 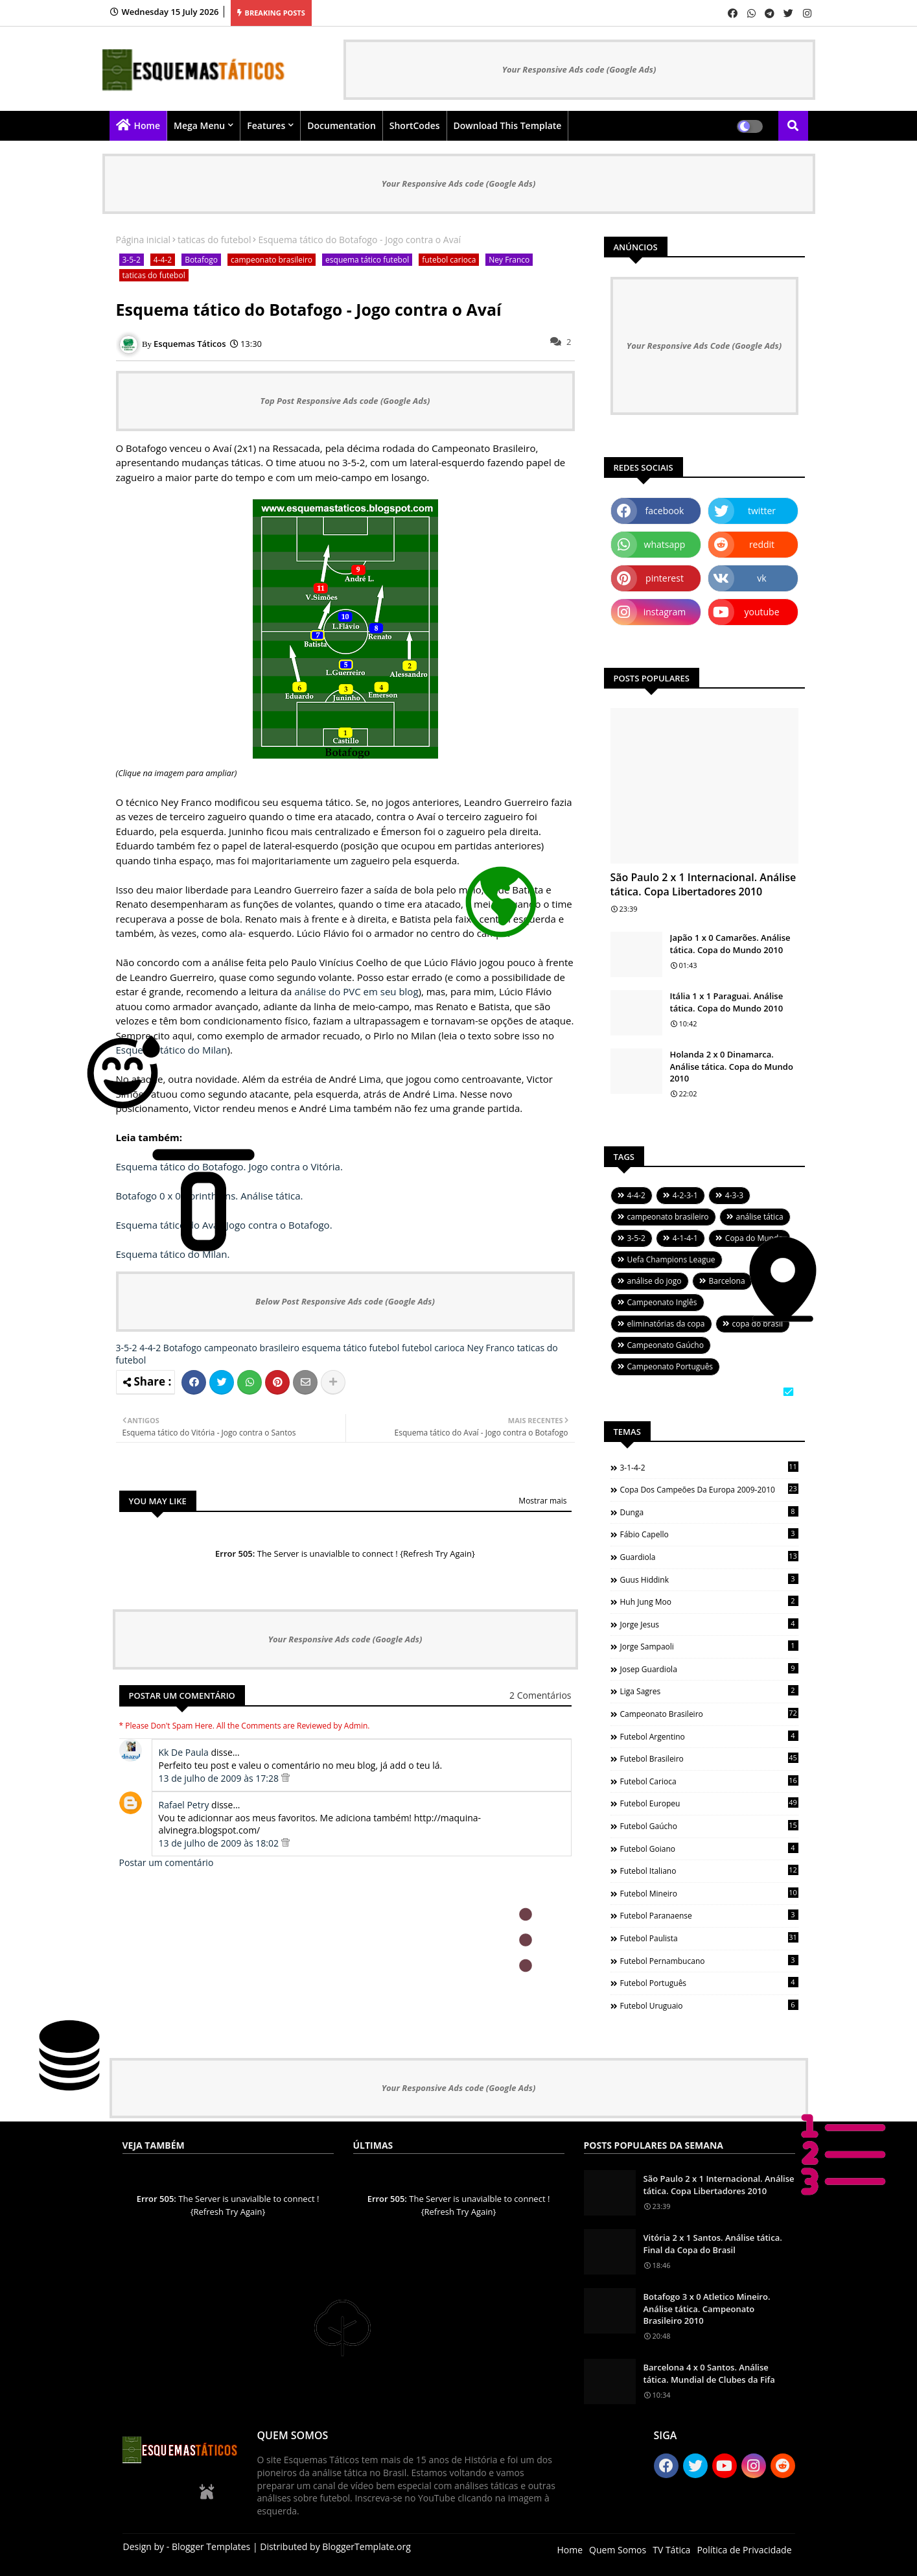 What do you see at coordinates (207, 2492) in the screenshot?
I see `set up camp at this location` at bounding box center [207, 2492].